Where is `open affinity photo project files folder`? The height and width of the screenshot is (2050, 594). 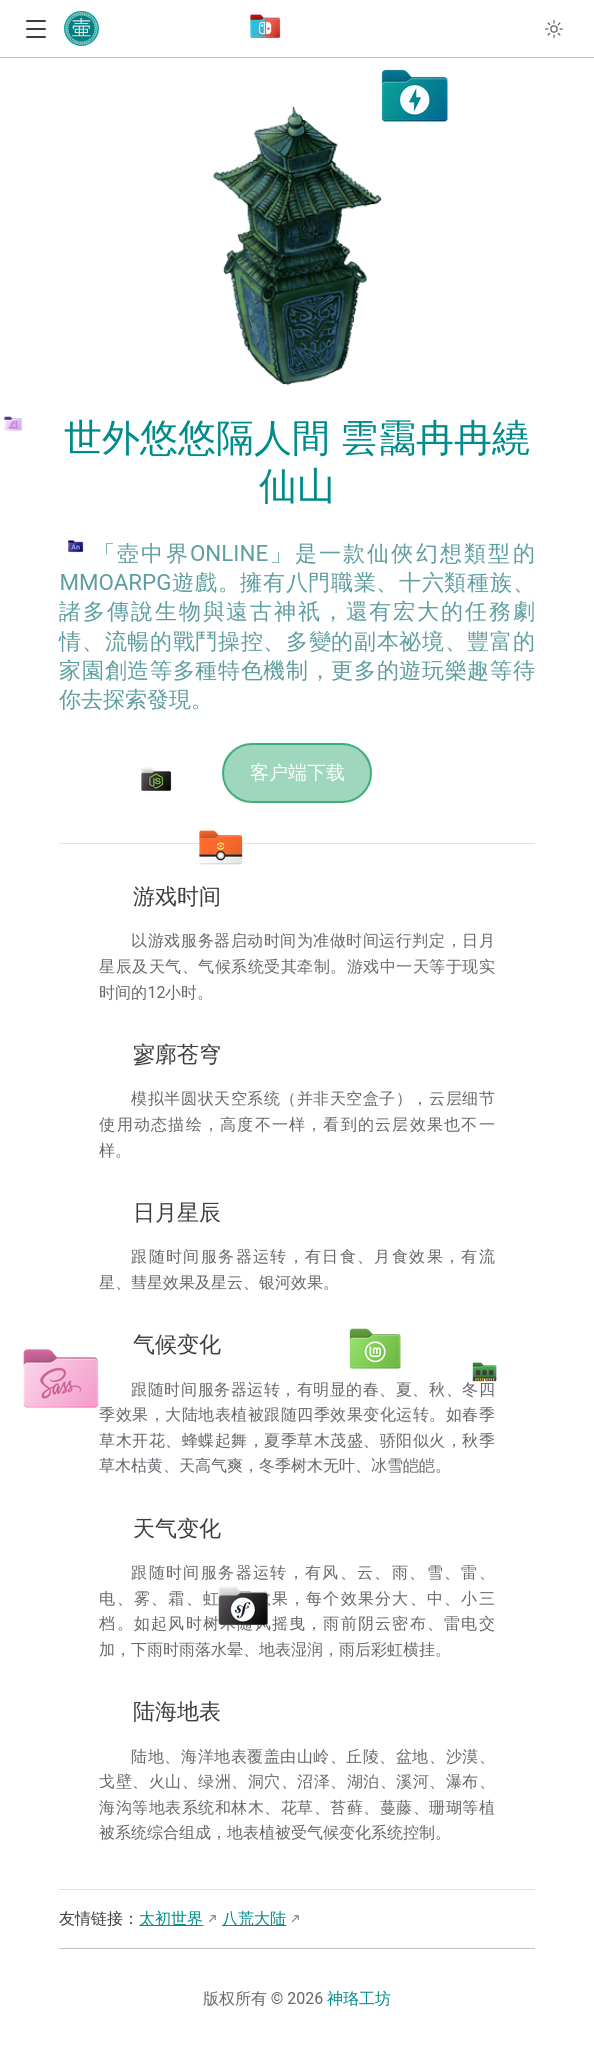
open affinity photo project files folder is located at coordinates (13, 424).